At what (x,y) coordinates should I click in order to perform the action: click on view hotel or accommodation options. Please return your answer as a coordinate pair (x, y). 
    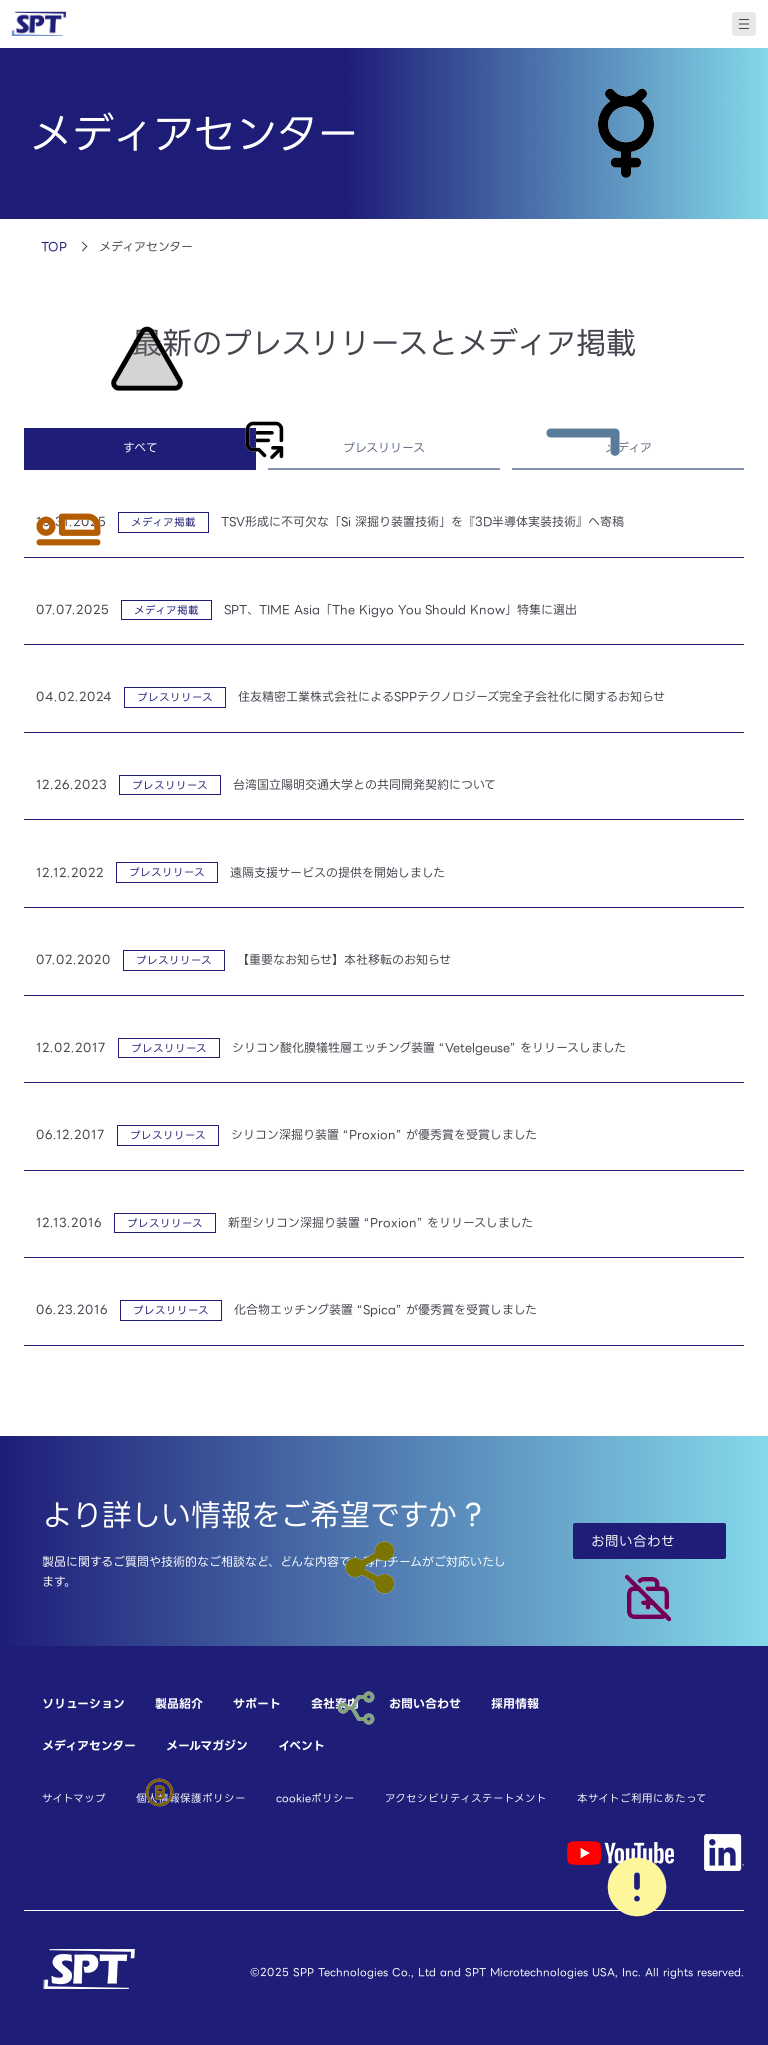
    Looking at the image, I should click on (68, 529).